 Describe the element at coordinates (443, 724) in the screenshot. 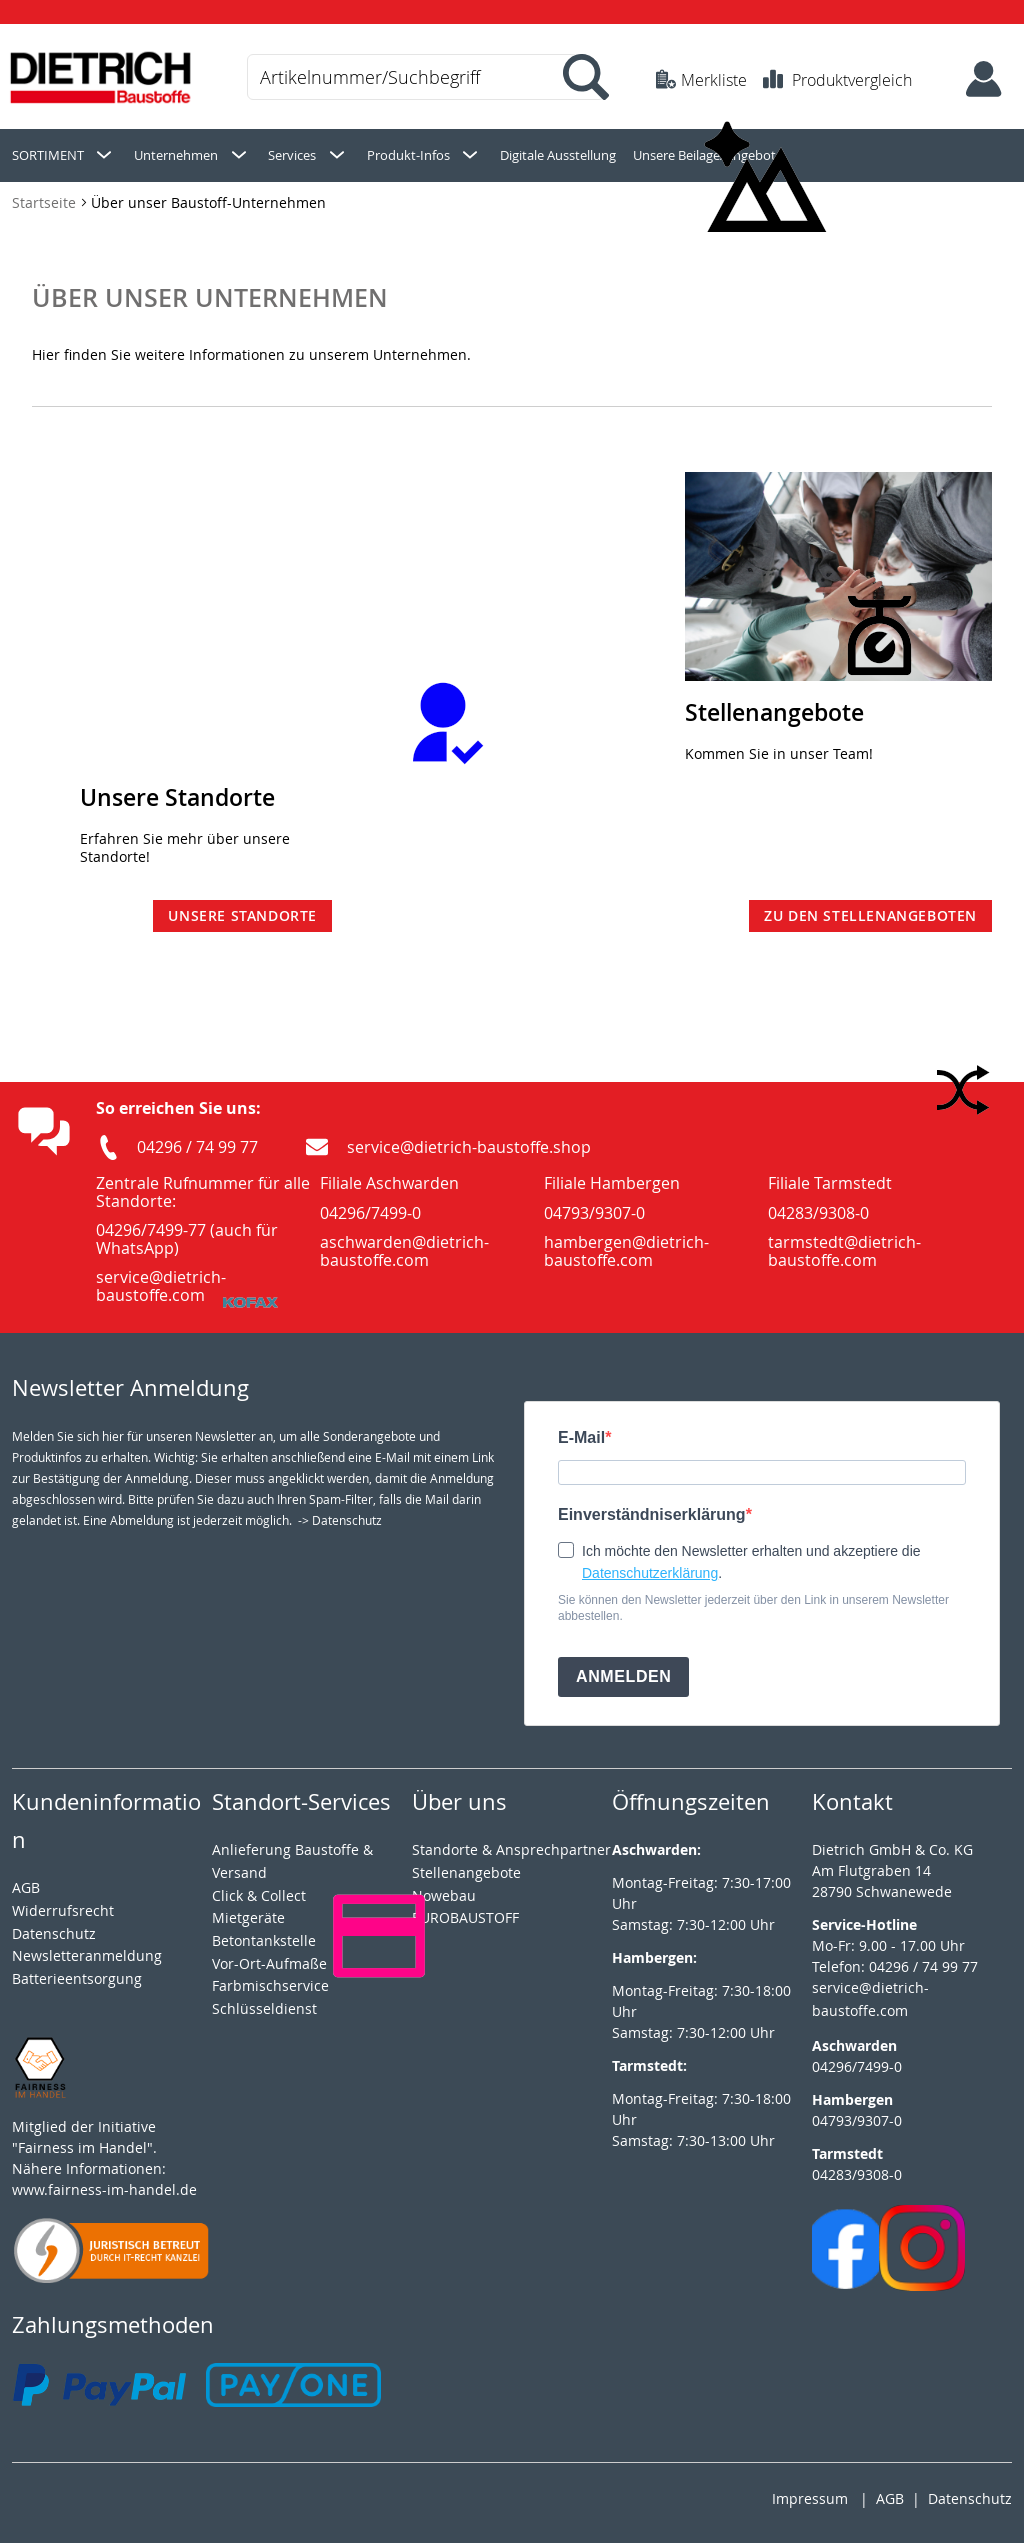

I see `follow this user` at that location.